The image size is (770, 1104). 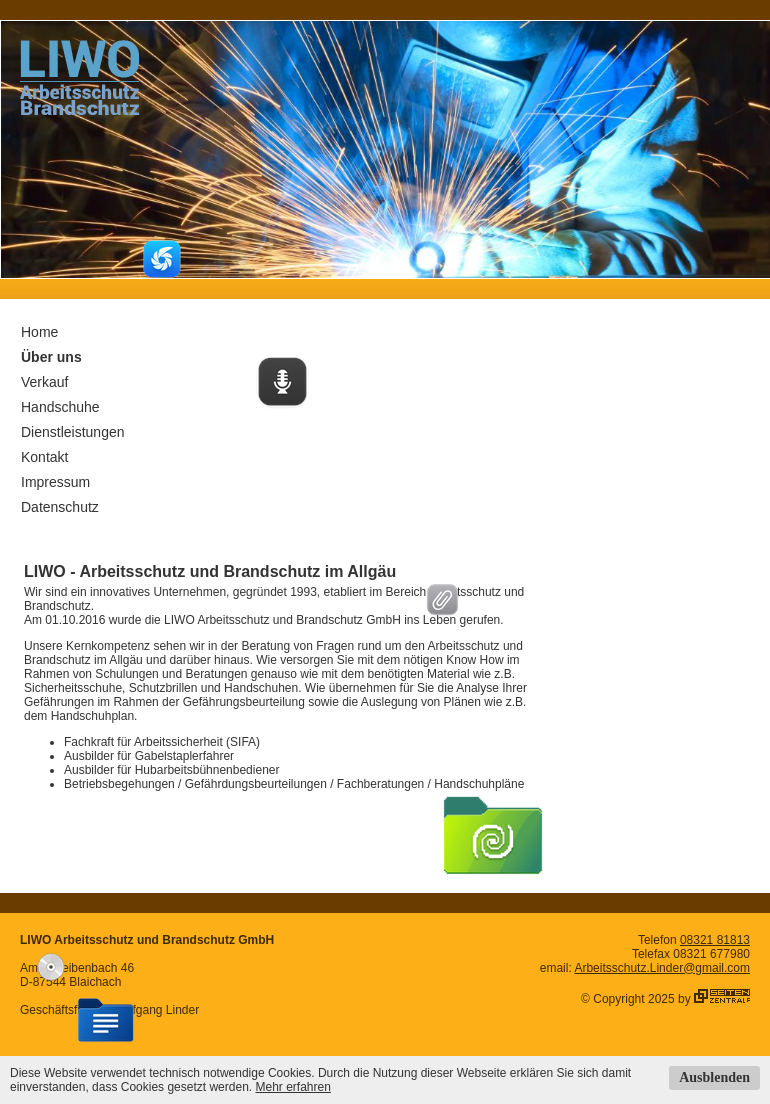 I want to click on open google docs folder, so click(x=105, y=1021).